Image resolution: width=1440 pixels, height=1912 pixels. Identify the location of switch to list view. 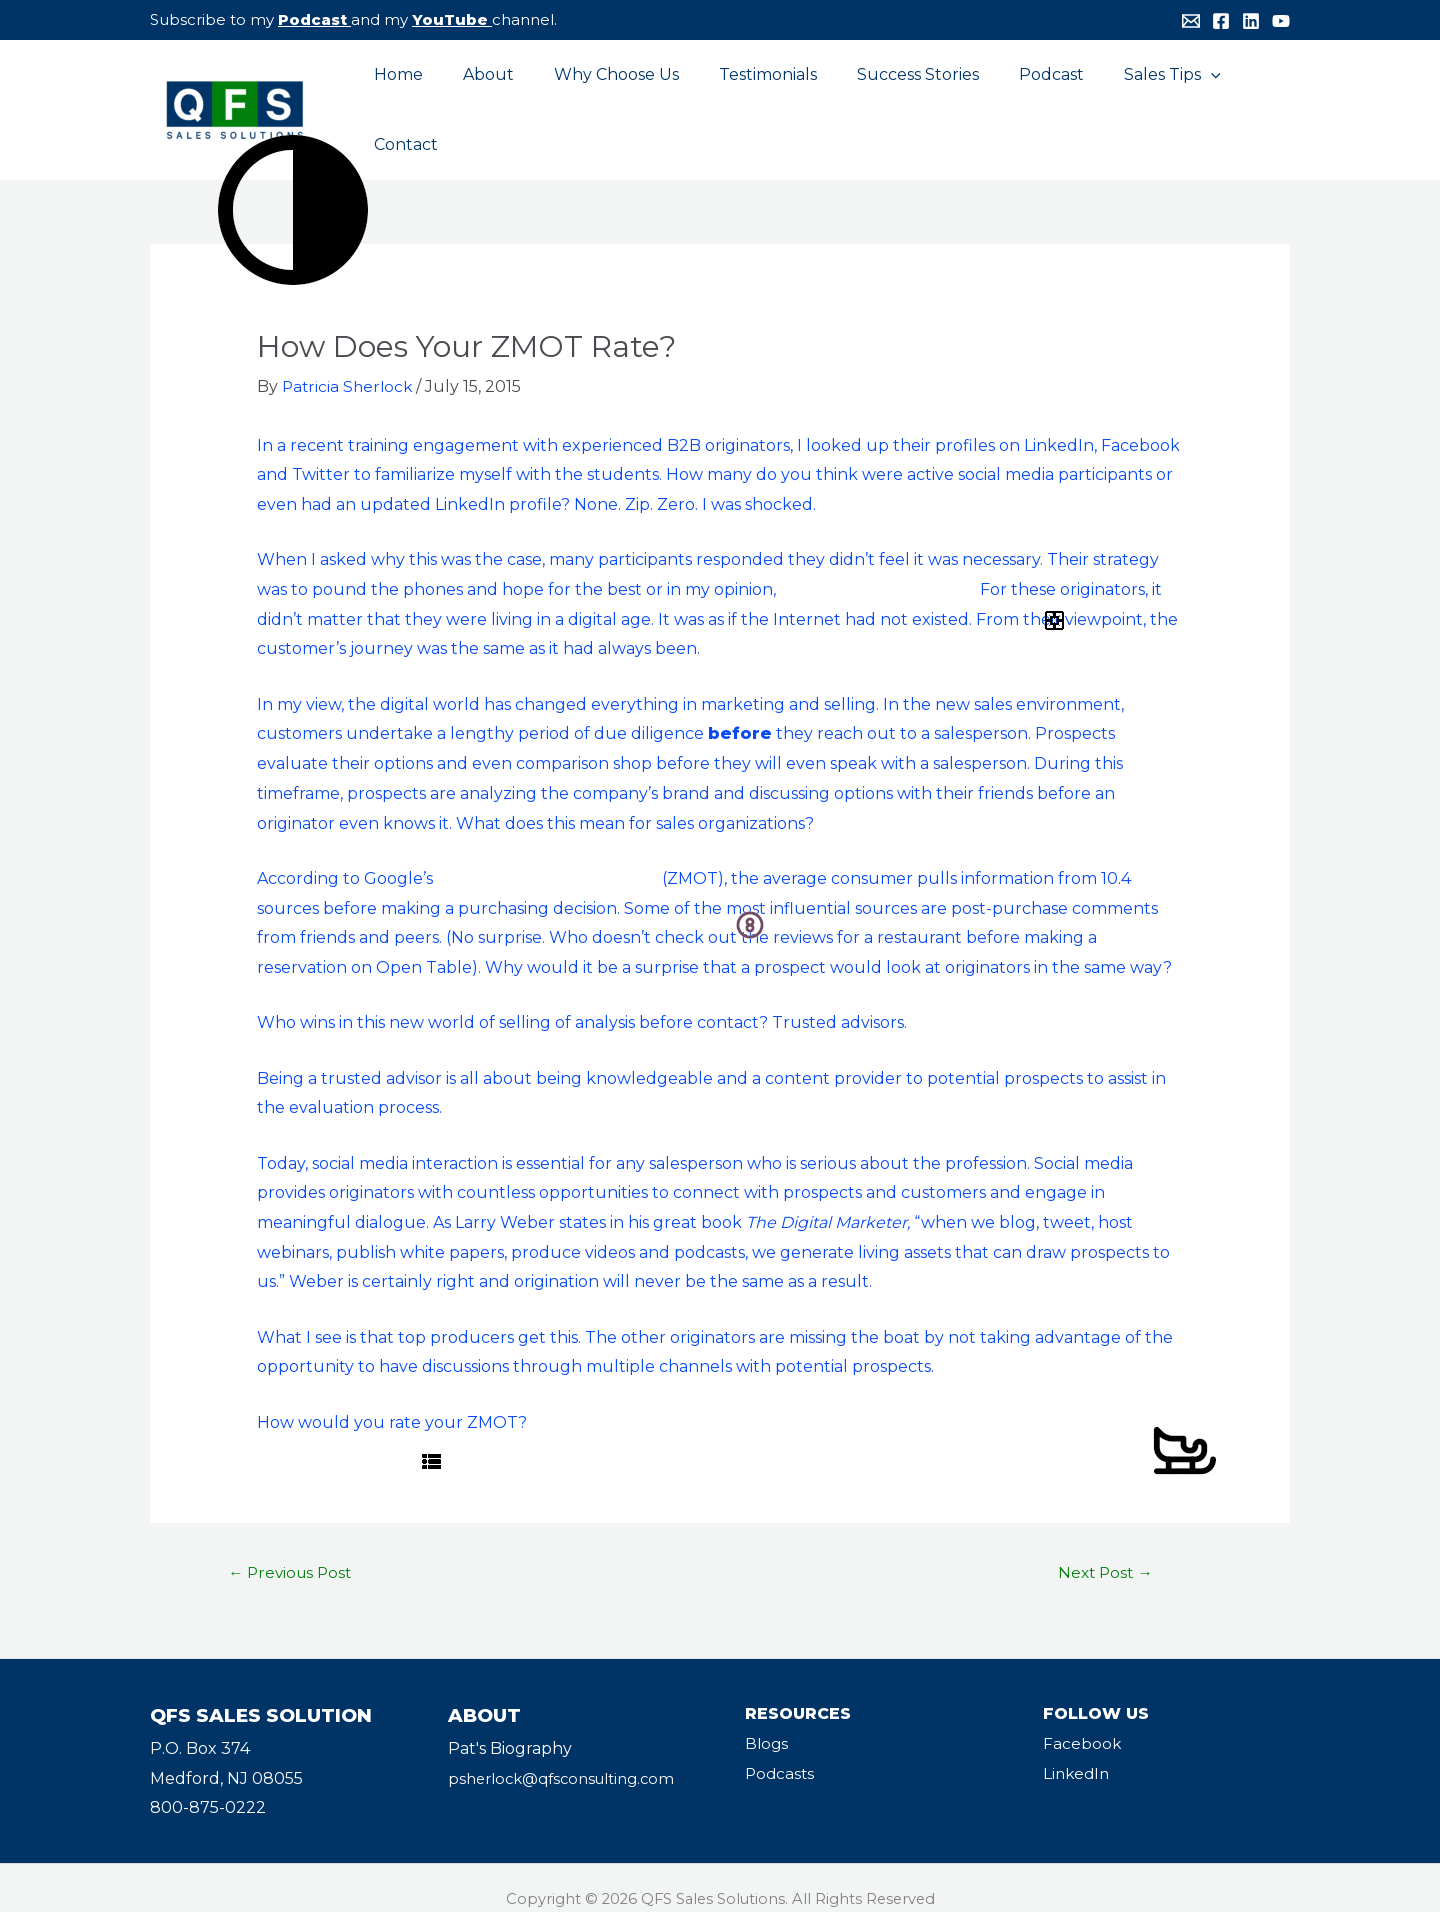
(432, 1461).